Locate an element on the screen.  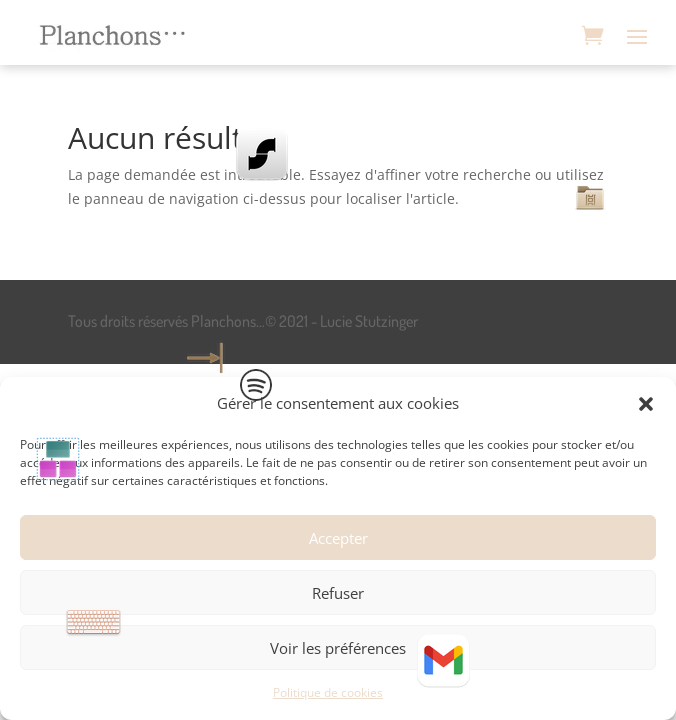
open screenpipe app is located at coordinates (262, 154).